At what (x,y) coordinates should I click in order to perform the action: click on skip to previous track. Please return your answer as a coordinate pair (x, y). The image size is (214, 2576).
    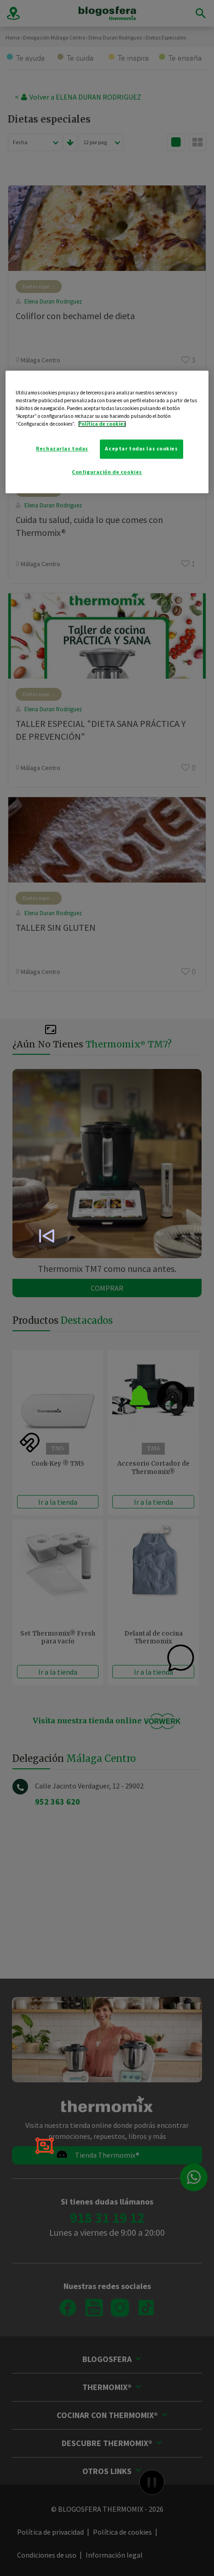
    Looking at the image, I should click on (46, 1236).